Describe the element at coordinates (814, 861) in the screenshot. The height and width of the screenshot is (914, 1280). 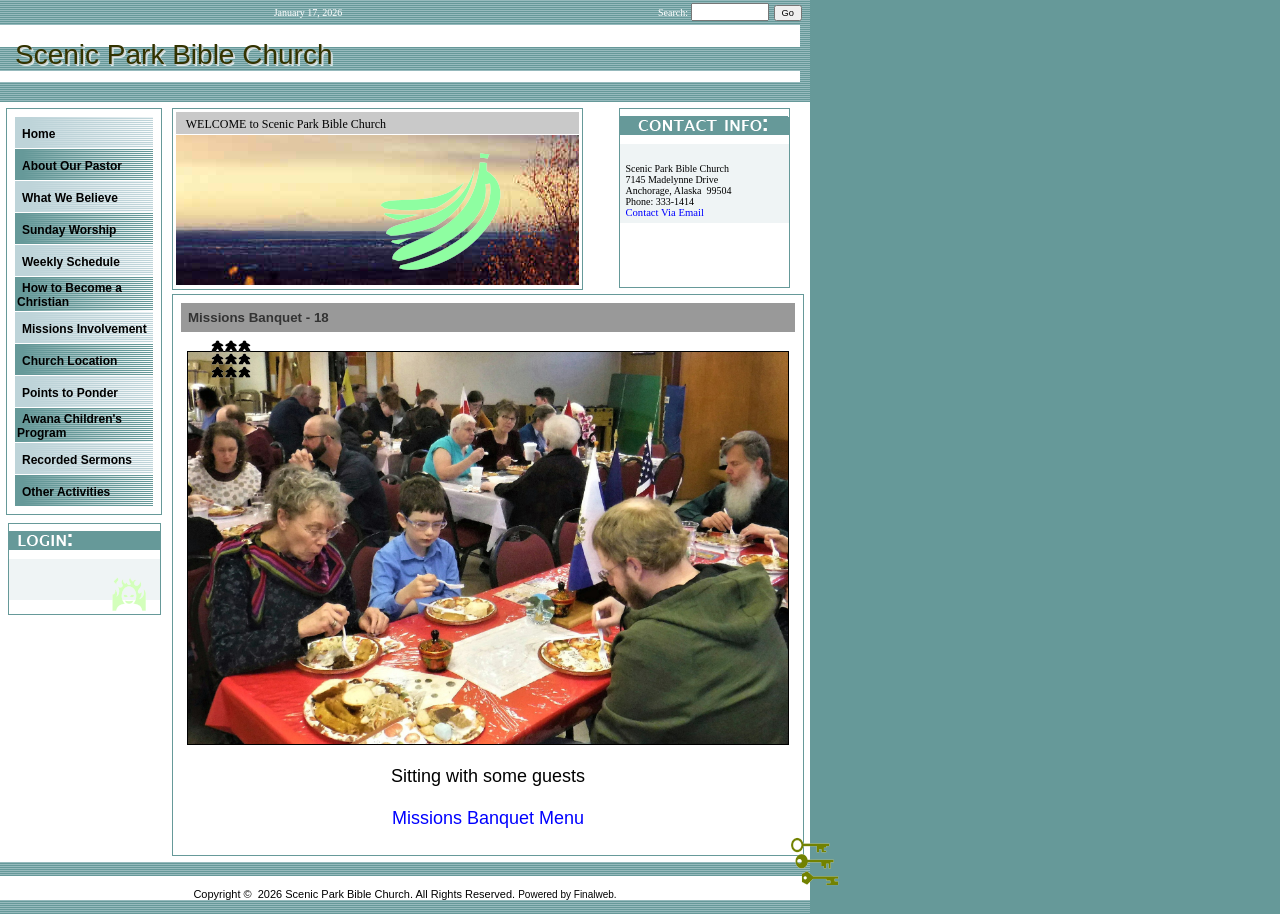
I see `view your collection of keys or access credentials` at that location.